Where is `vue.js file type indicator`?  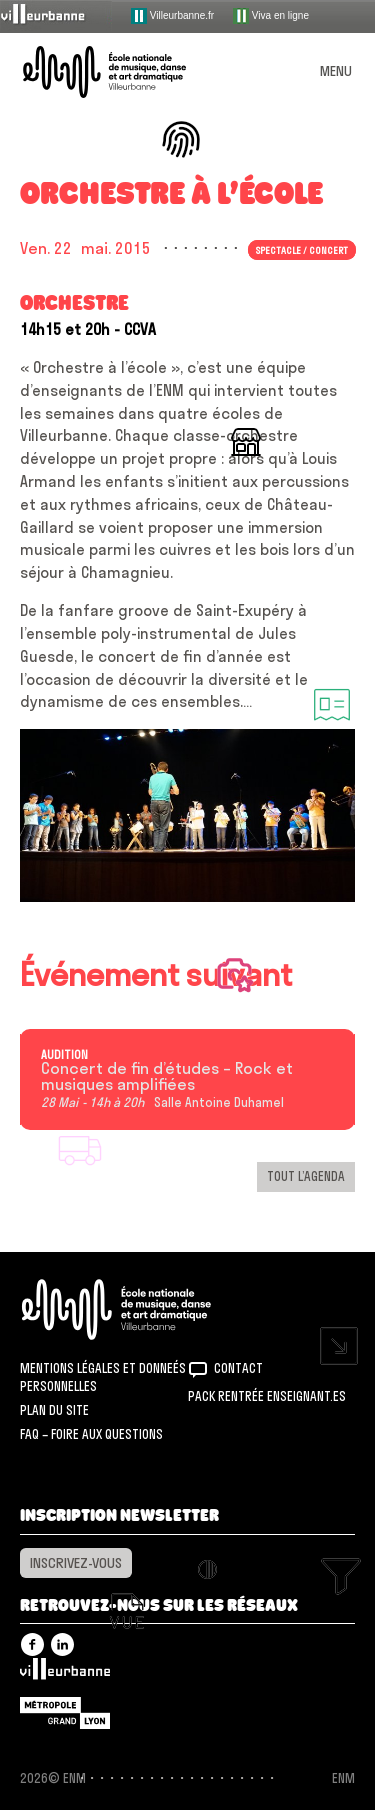
vue.js file type indicator is located at coordinates (127, 1612).